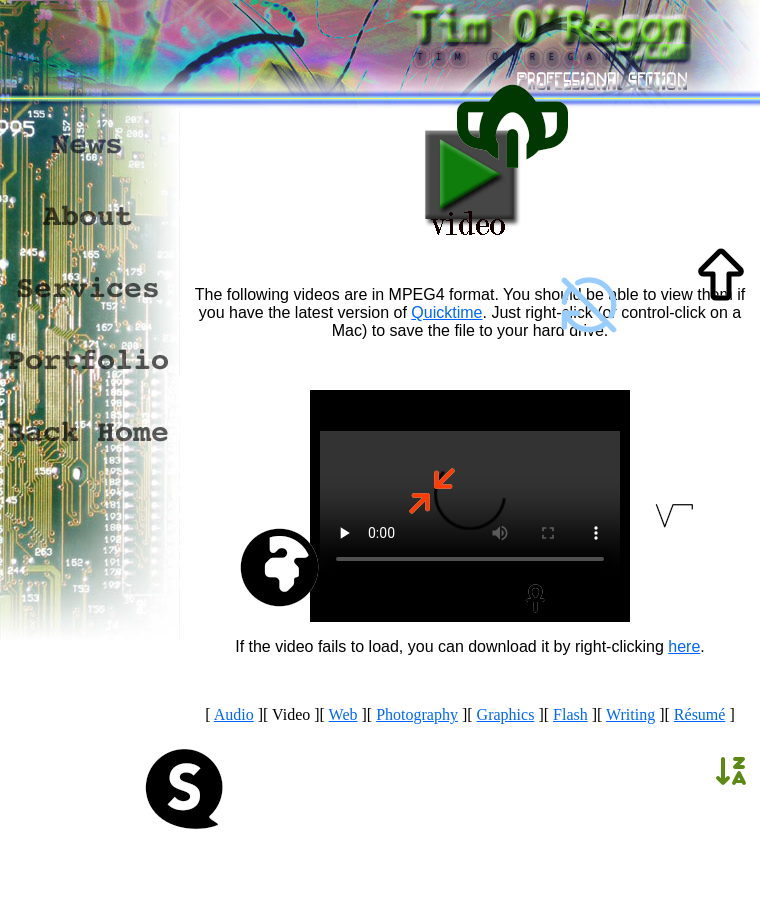  What do you see at coordinates (279, 567) in the screenshot?
I see `select africa region or language` at bounding box center [279, 567].